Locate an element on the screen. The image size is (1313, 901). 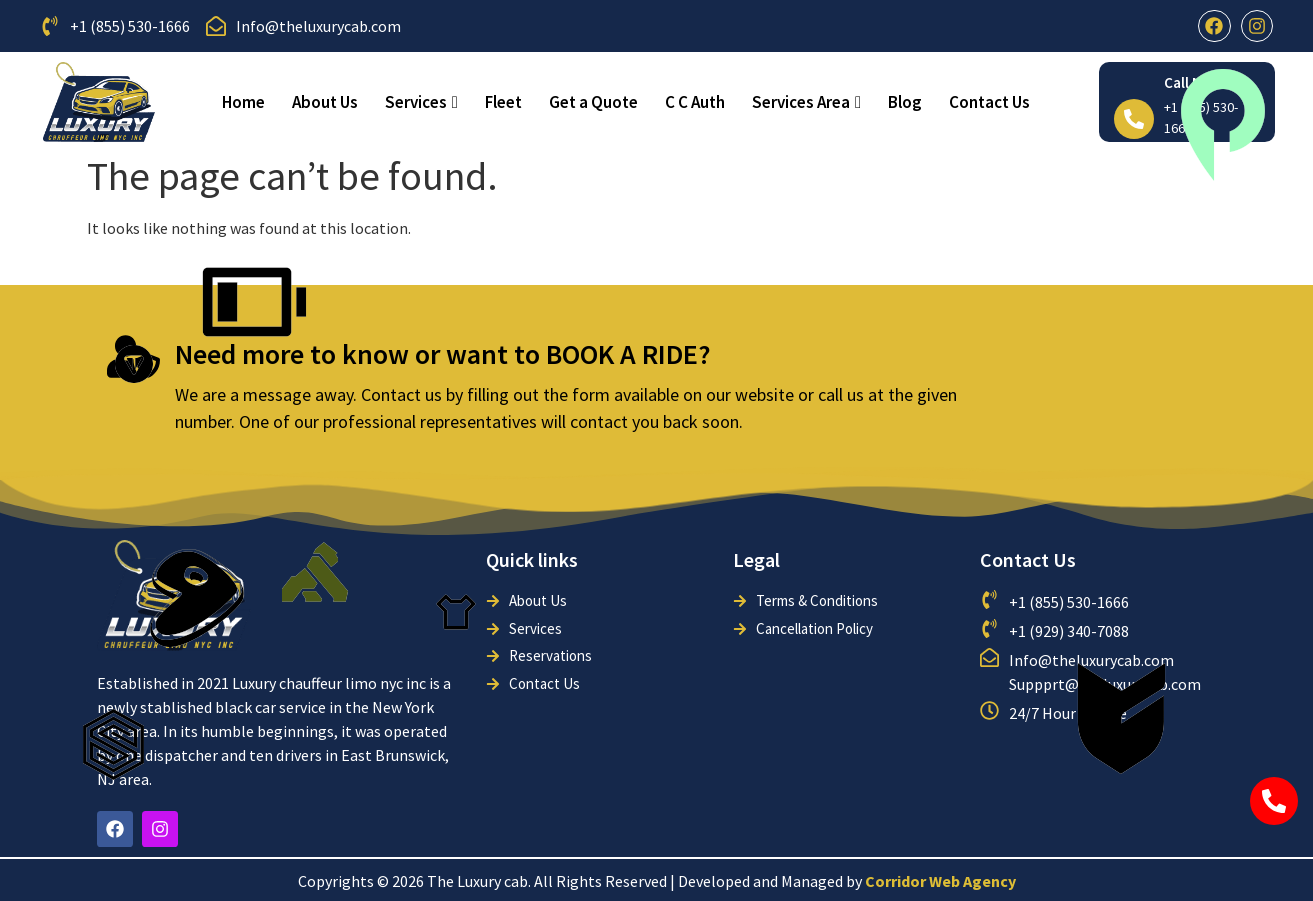
indicates low battery status is located at coordinates (252, 302).